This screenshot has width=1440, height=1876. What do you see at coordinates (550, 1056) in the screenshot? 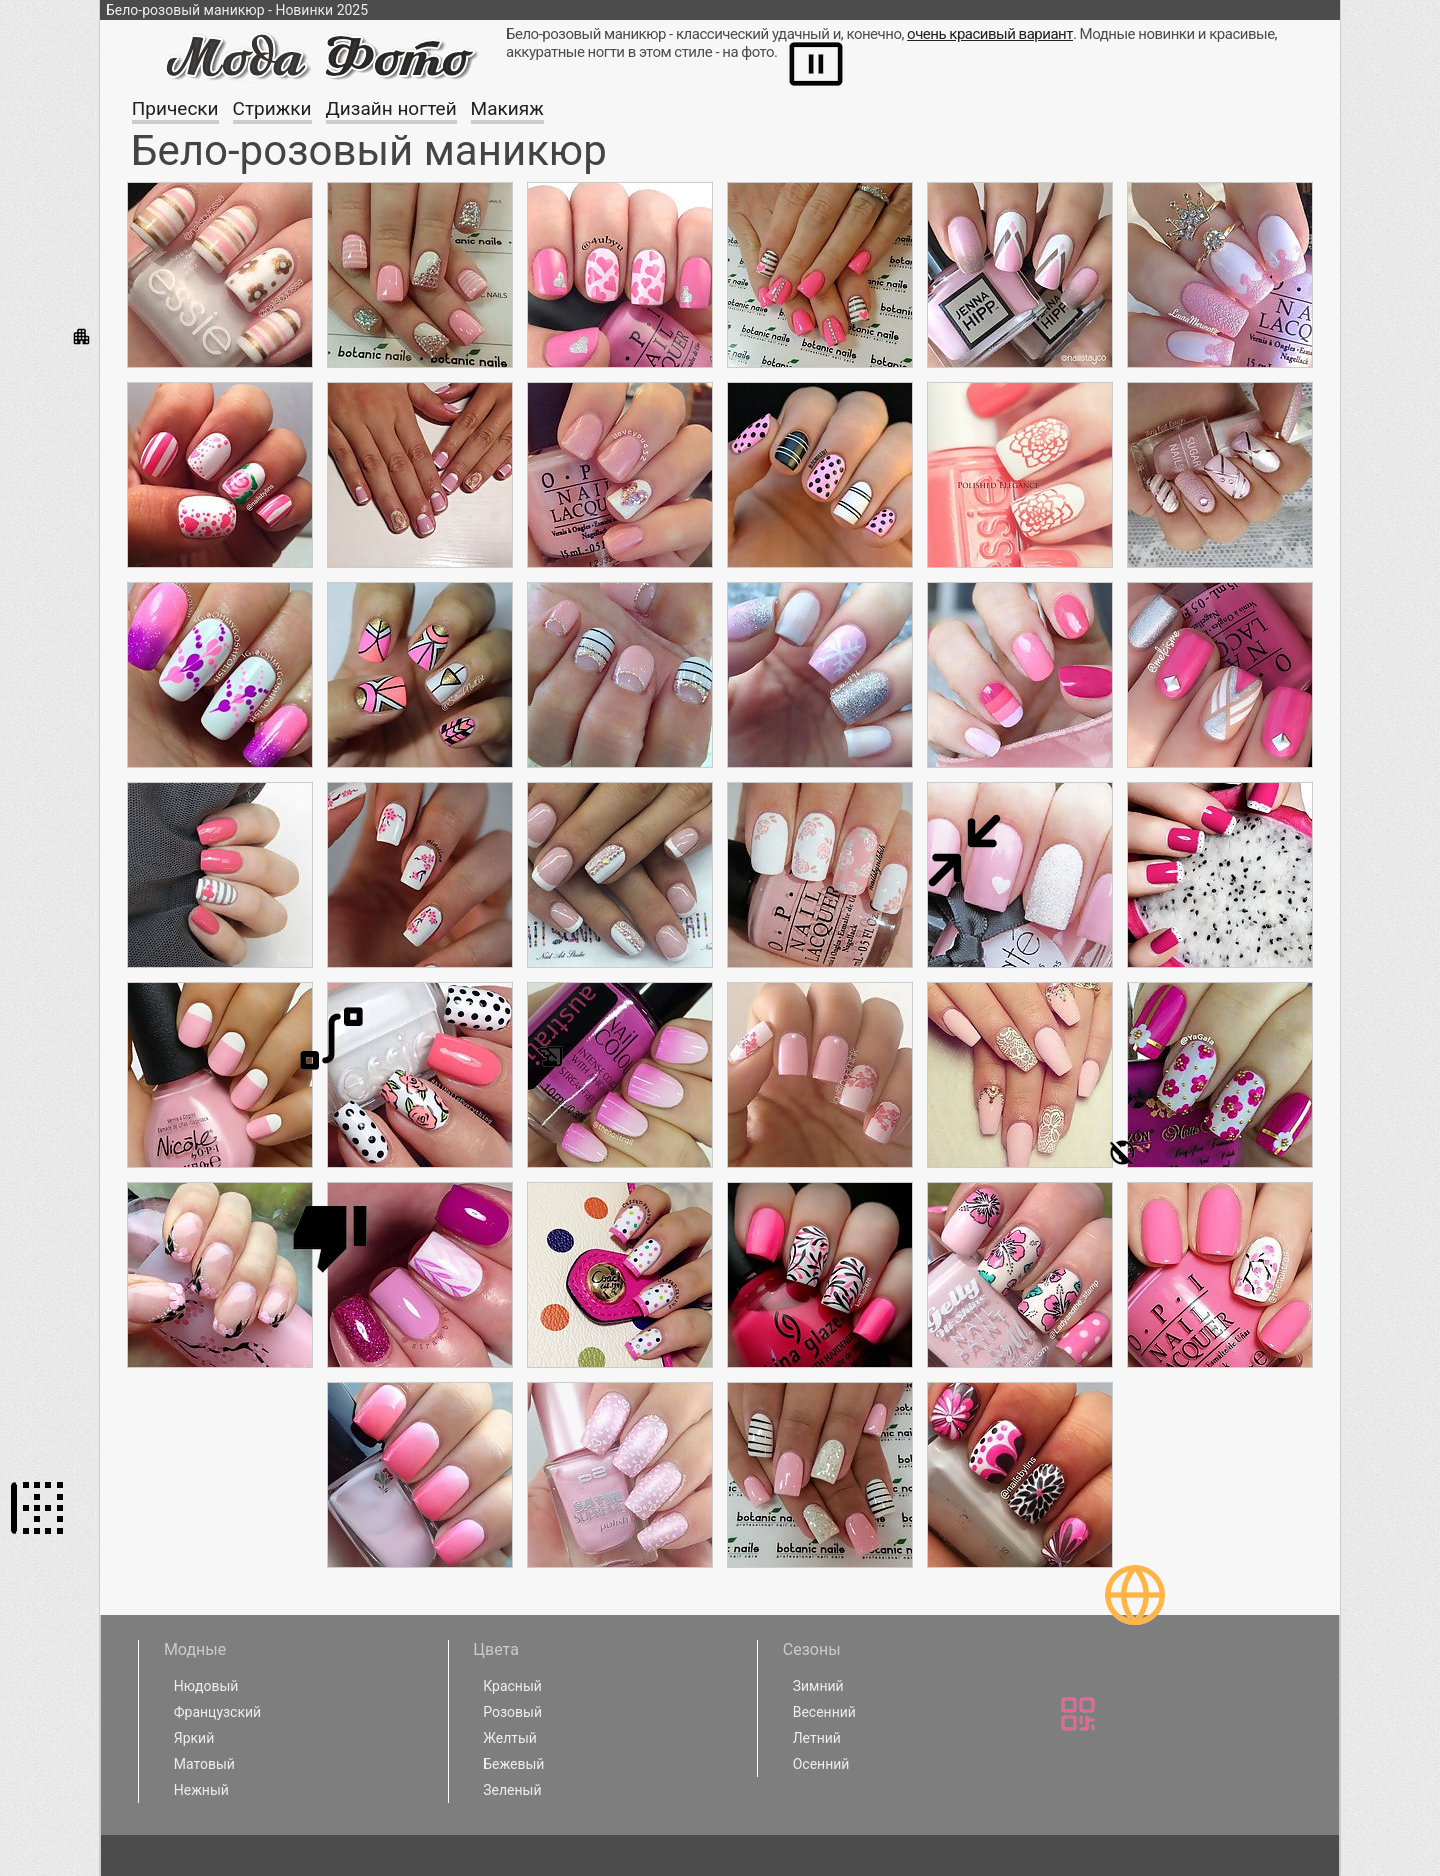
I see `view document history or revisions` at bounding box center [550, 1056].